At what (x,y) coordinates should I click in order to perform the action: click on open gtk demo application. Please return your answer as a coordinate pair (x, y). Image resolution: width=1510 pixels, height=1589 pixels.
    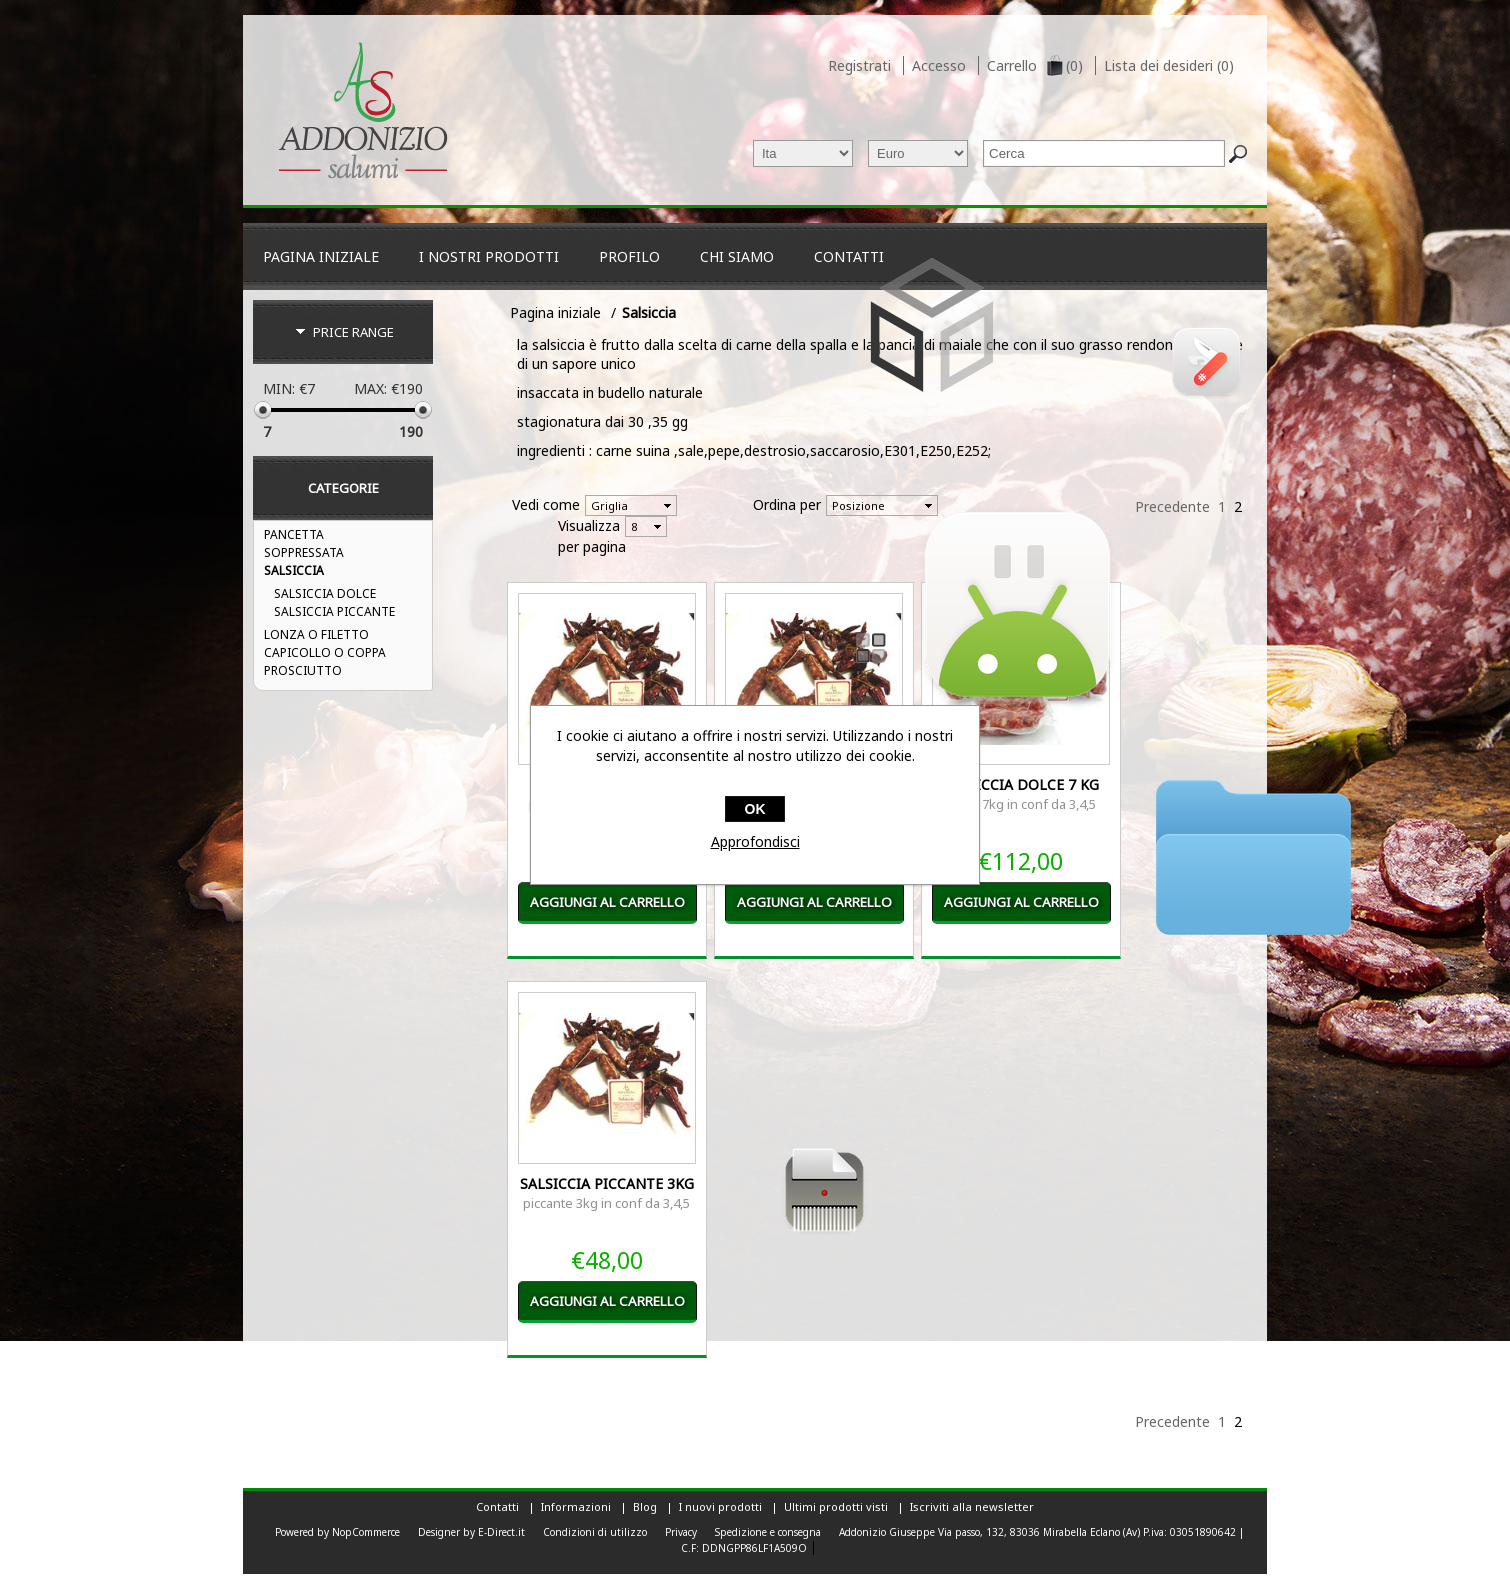
    Looking at the image, I should click on (932, 328).